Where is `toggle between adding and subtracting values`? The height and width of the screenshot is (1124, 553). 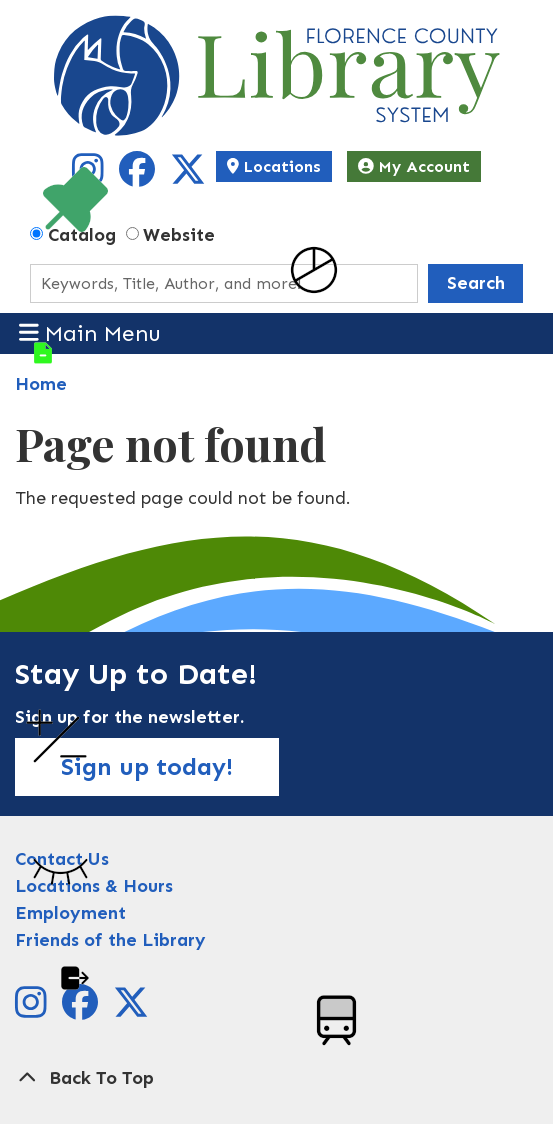 toggle between adding and subtracting values is located at coordinates (56, 739).